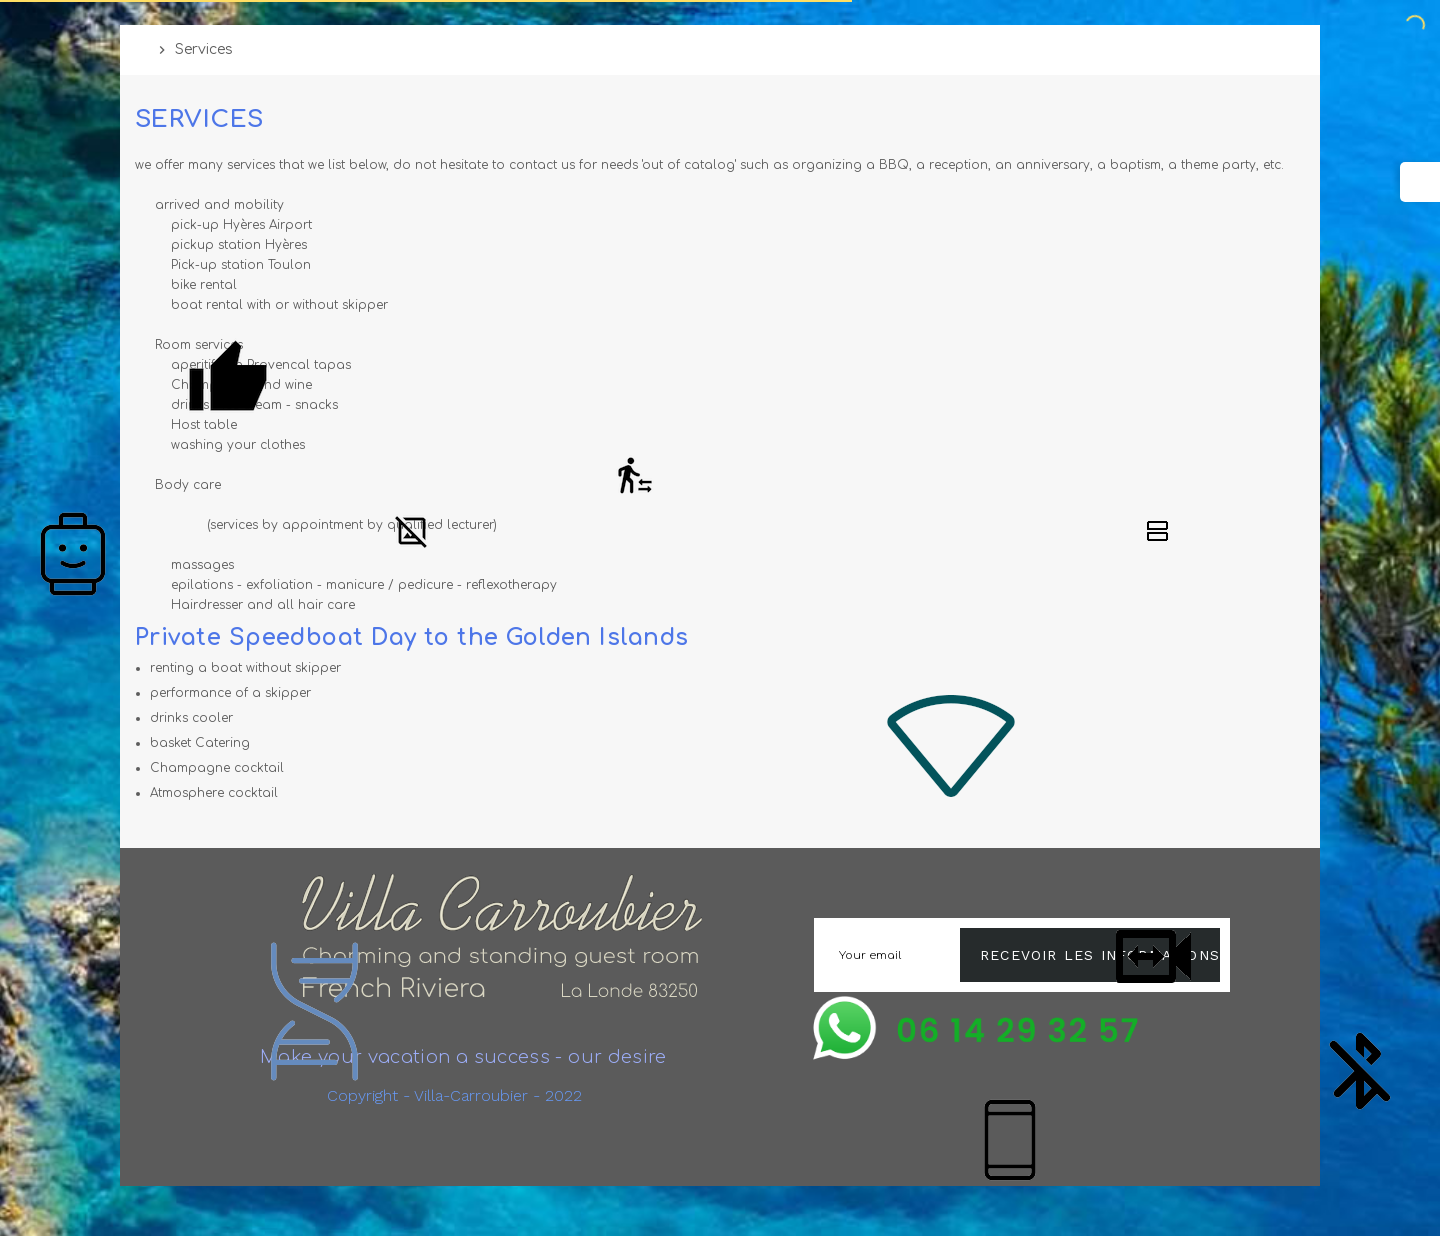 The height and width of the screenshot is (1236, 1440). What do you see at coordinates (1158, 531) in the screenshot?
I see `view agenda or schedule items` at bounding box center [1158, 531].